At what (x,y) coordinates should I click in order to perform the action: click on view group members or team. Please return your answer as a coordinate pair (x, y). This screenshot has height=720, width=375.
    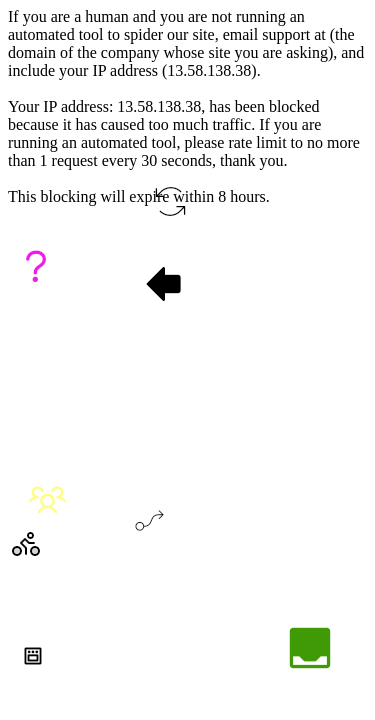
    Looking at the image, I should click on (47, 498).